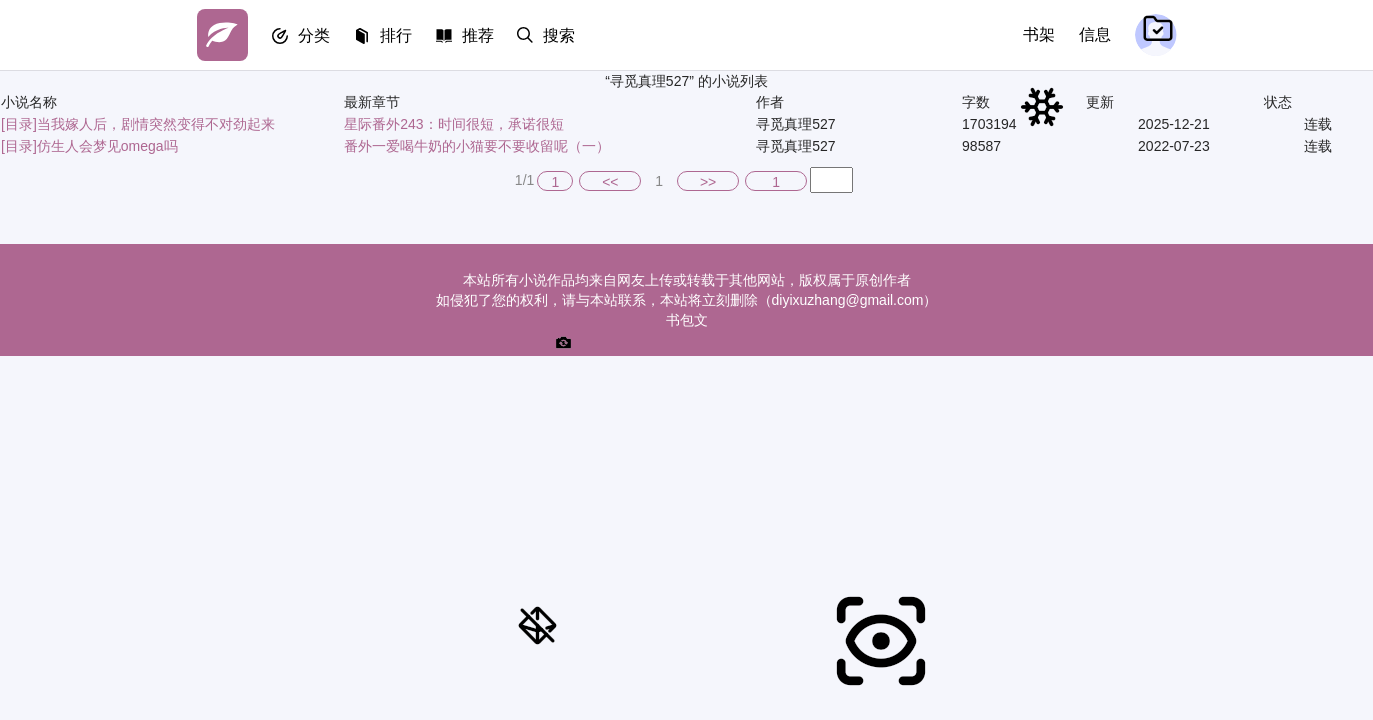 The width and height of the screenshot is (1373, 720). Describe the element at coordinates (563, 342) in the screenshot. I see `switch between front and rear camera` at that location.